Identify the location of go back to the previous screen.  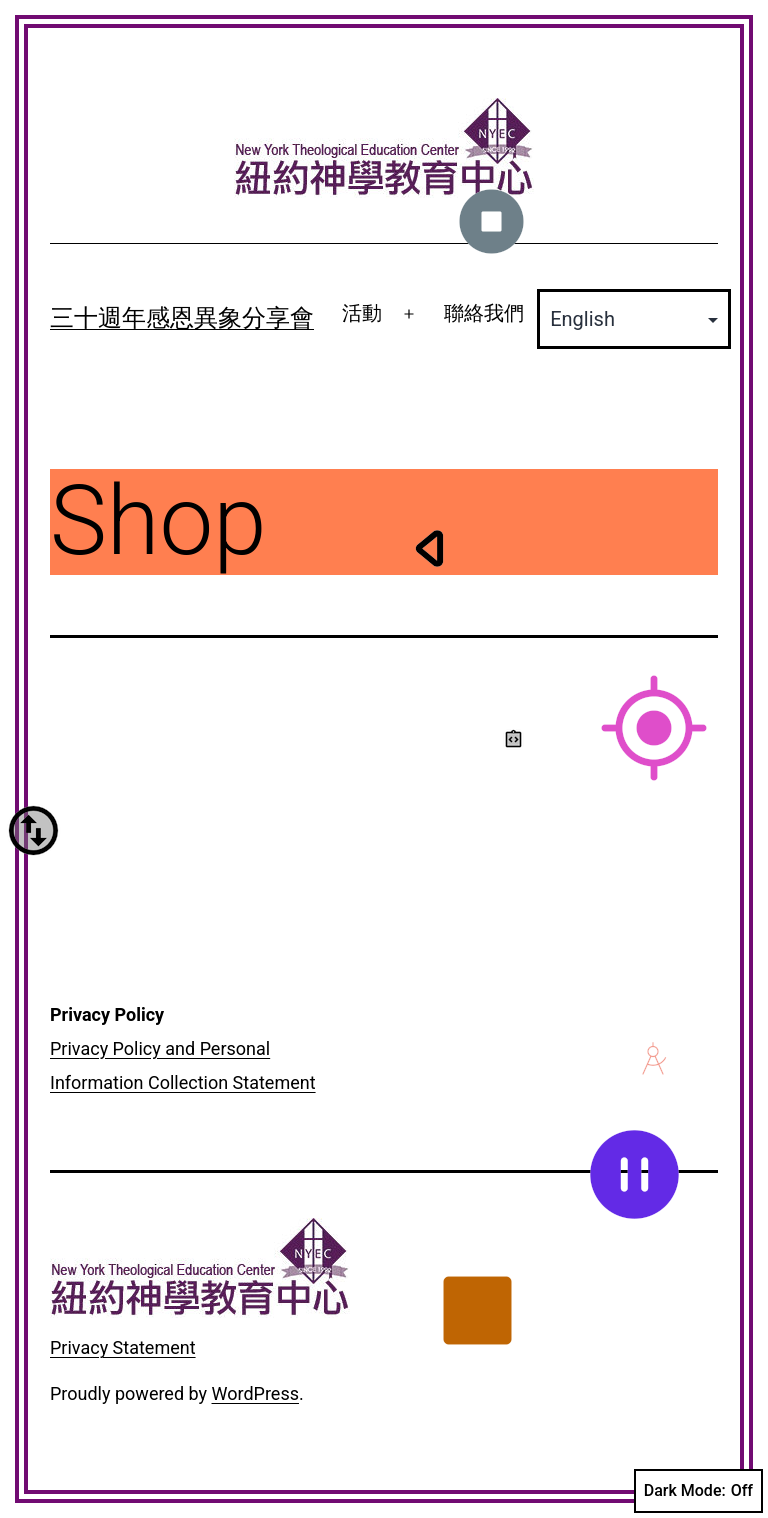
(432, 548).